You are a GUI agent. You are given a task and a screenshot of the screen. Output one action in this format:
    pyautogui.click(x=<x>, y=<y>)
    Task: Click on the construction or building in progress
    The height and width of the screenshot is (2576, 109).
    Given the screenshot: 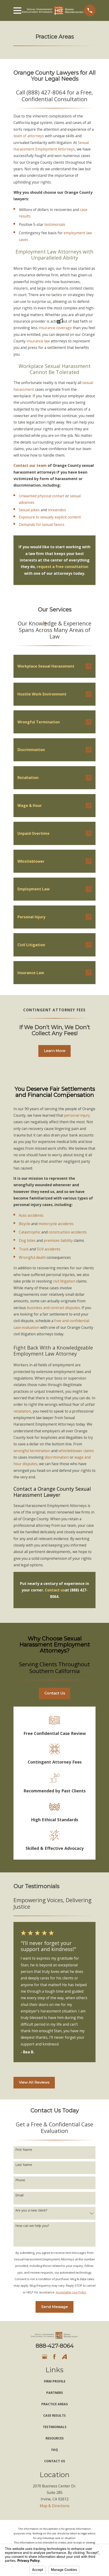 What is the action you would take?
    pyautogui.click(x=60, y=321)
    